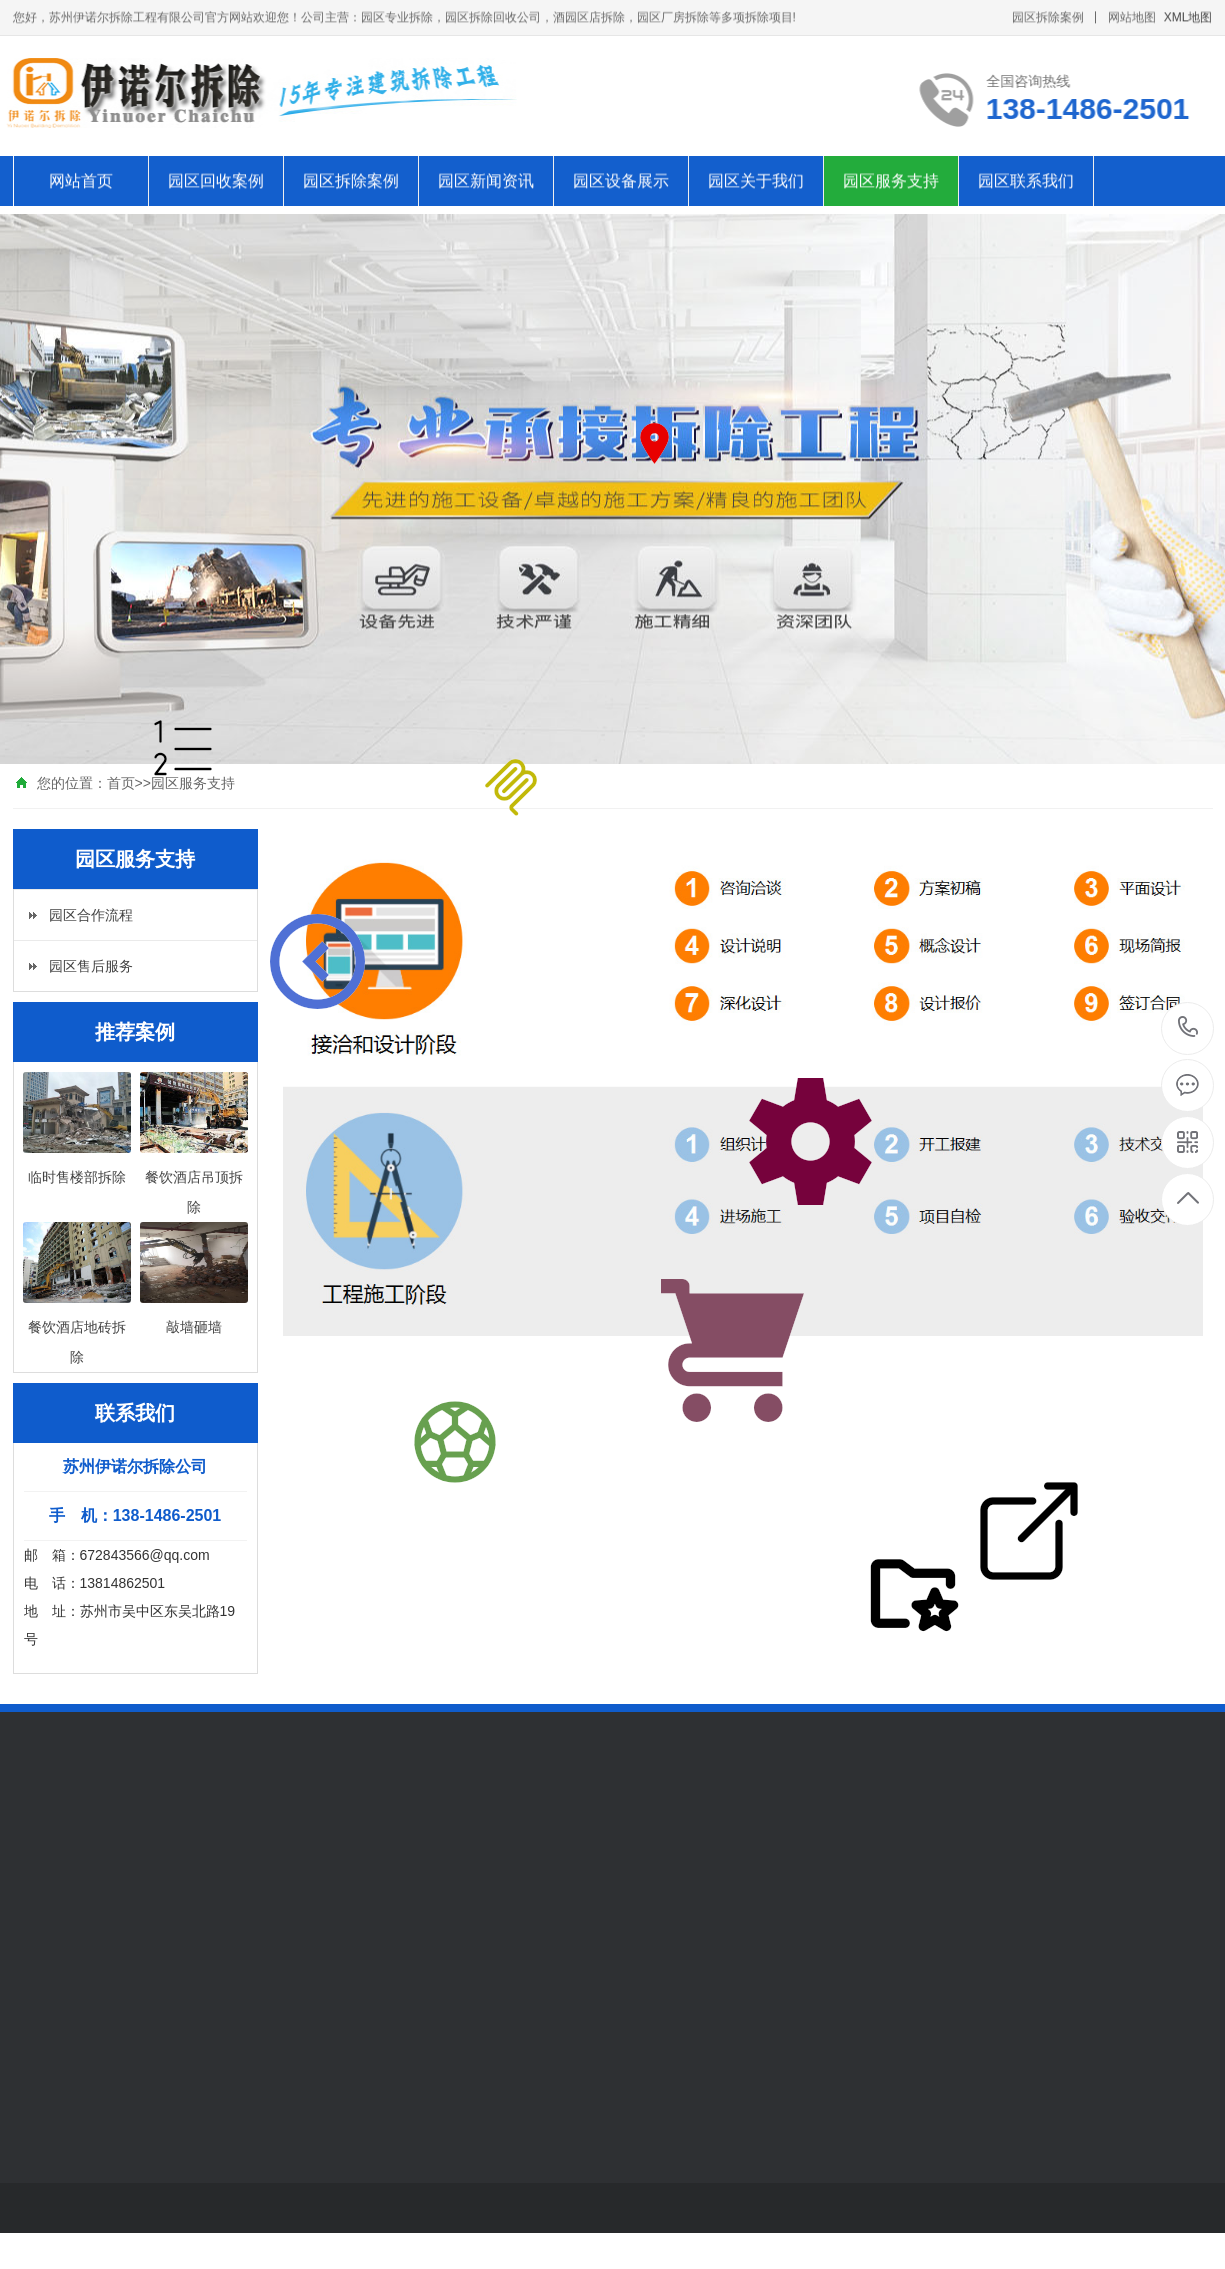  Describe the element at coordinates (913, 1592) in the screenshot. I see `access starred or favorite folders` at that location.